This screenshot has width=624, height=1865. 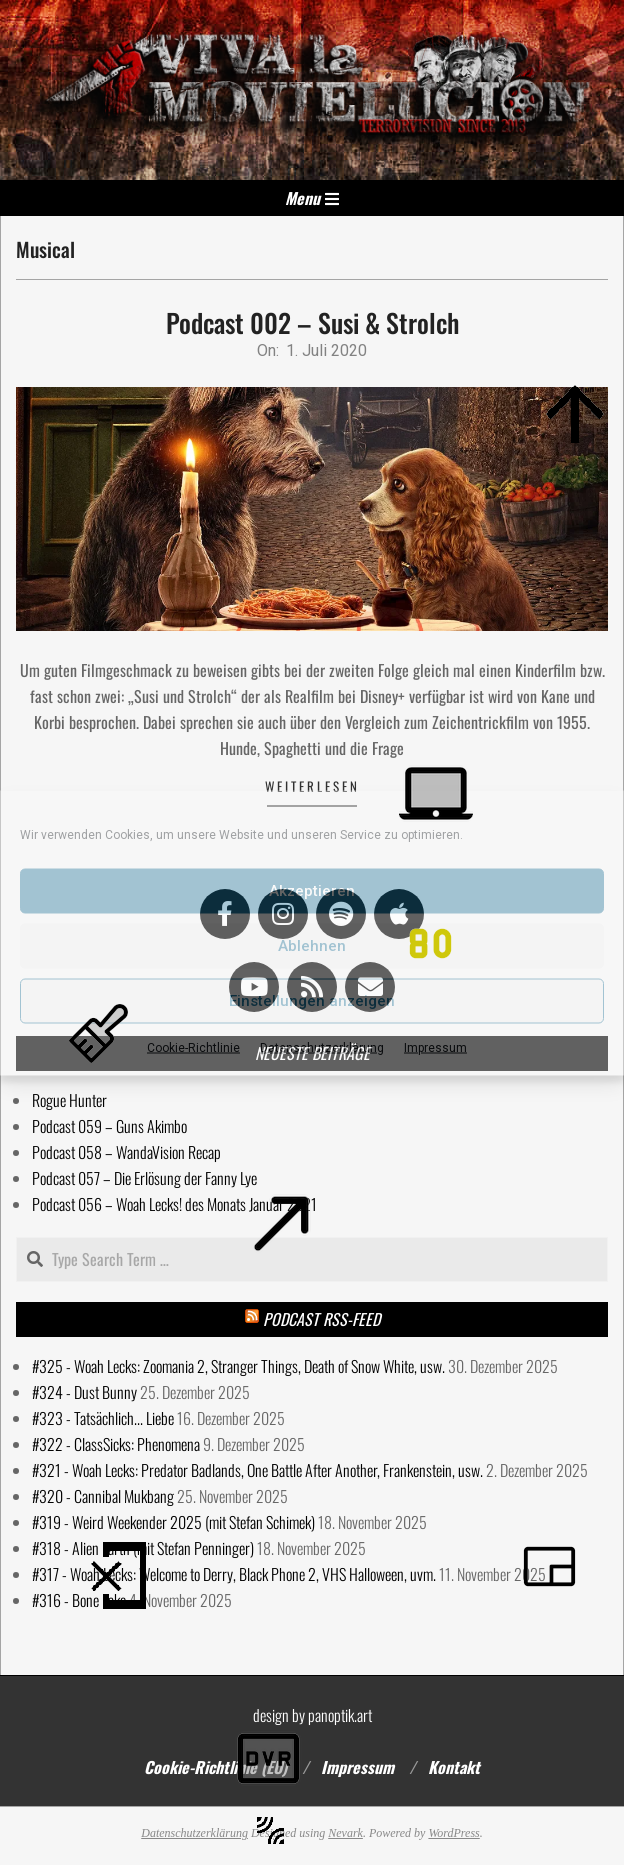 I want to click on disconnect or unlink a mobile device, so click(x=118, y=1575).